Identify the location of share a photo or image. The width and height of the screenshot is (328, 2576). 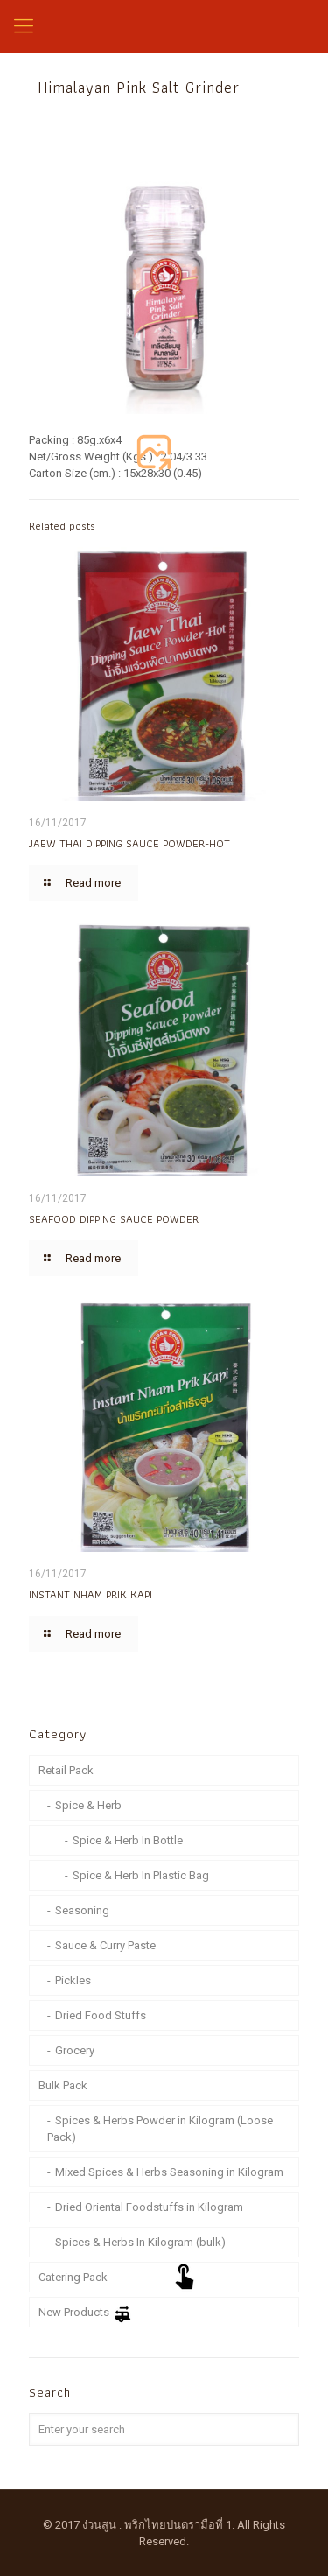
(154, 452).